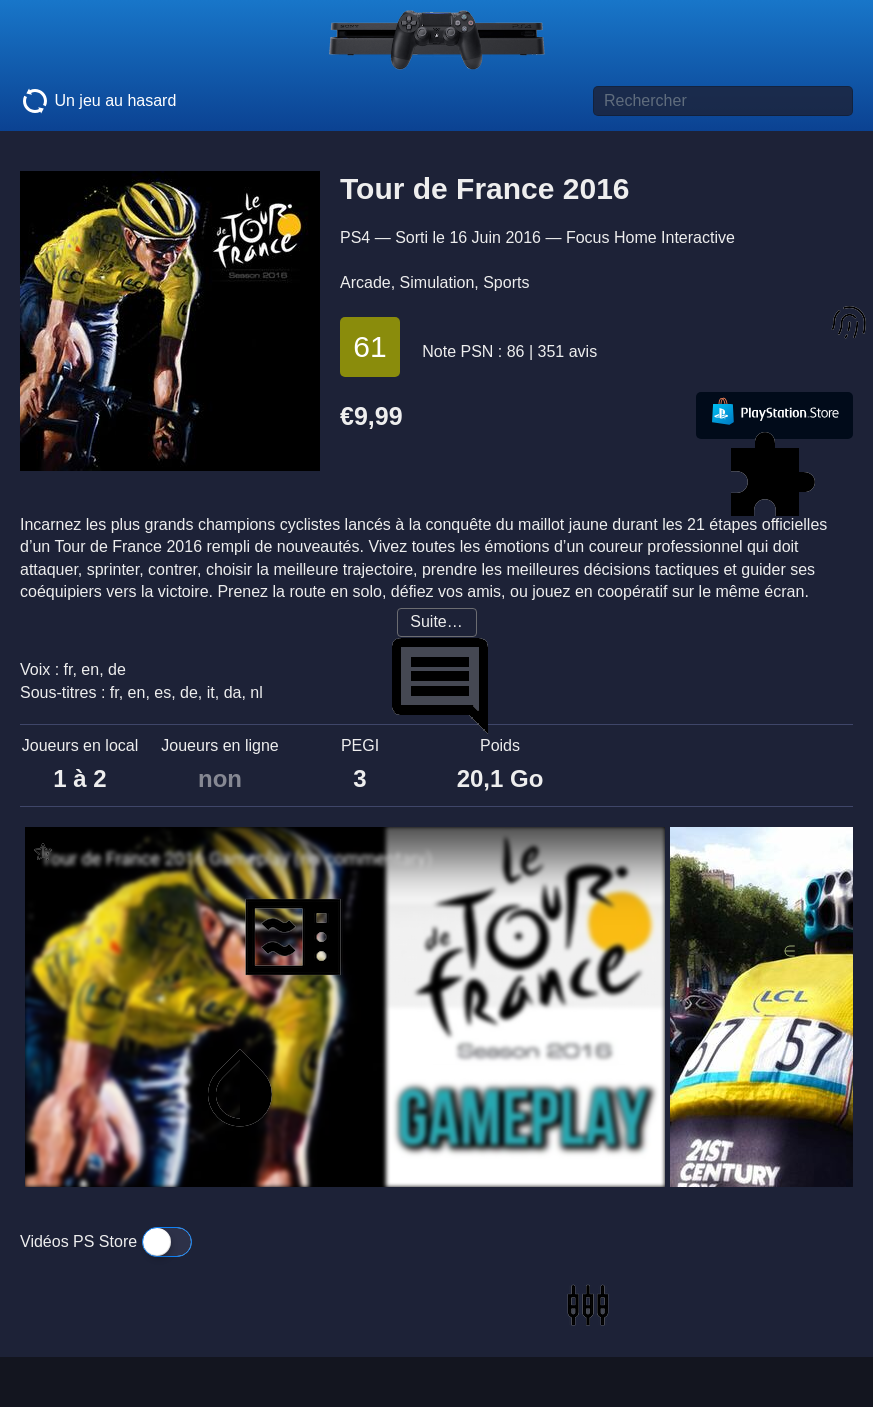  What do you see at coordinates (588, 1305) in the screenshot?
I see `configure audio or video input connections` at bounding box center [588, 1305].